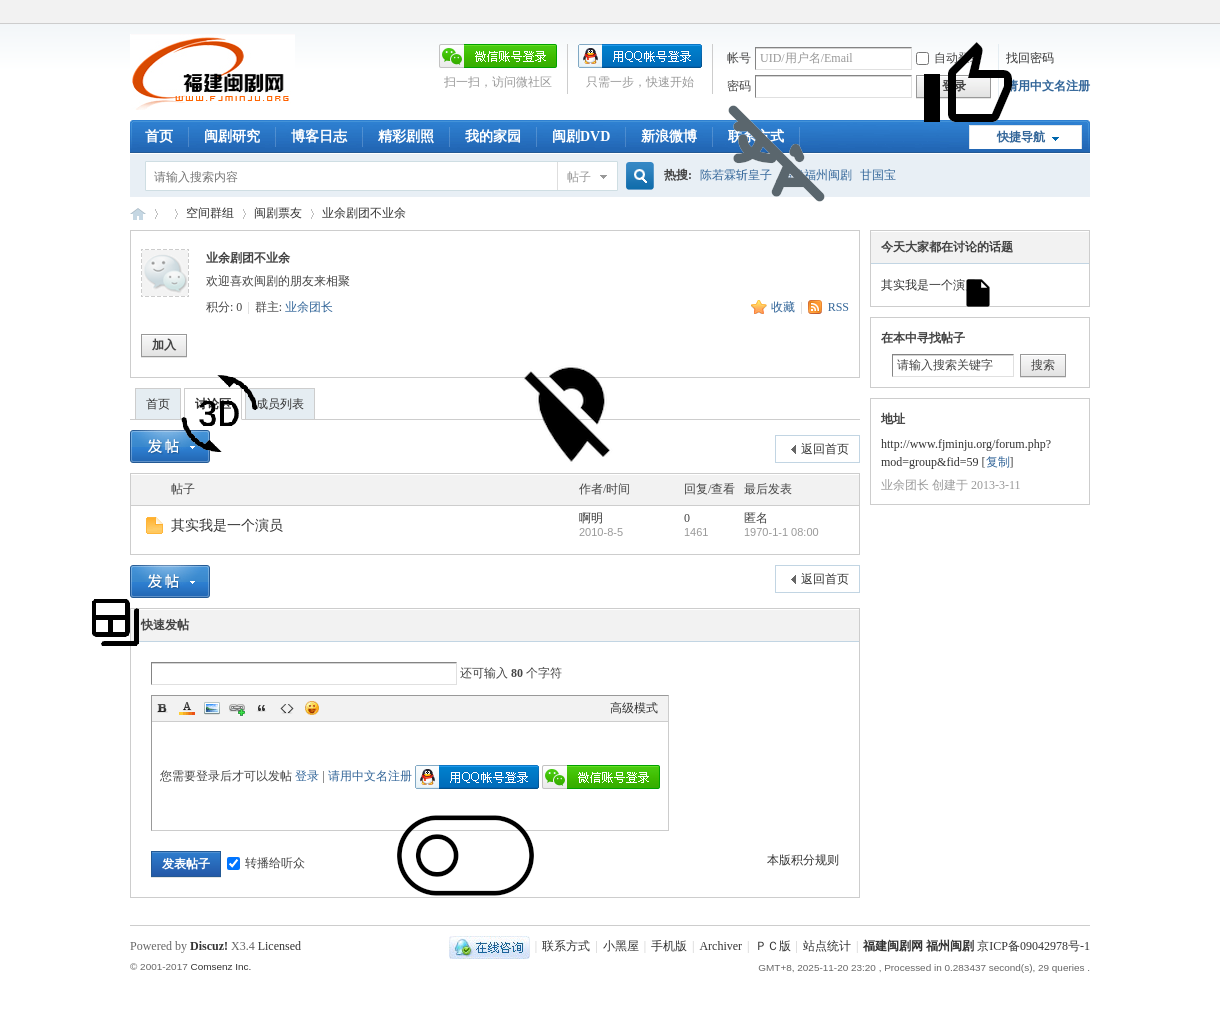 Image resolution: width=1220 pixels, height=1027 pixels. What do you see at coordinates (571, 414) in the screenshot?
I see `disable location services` at bounding box center [571, 414].